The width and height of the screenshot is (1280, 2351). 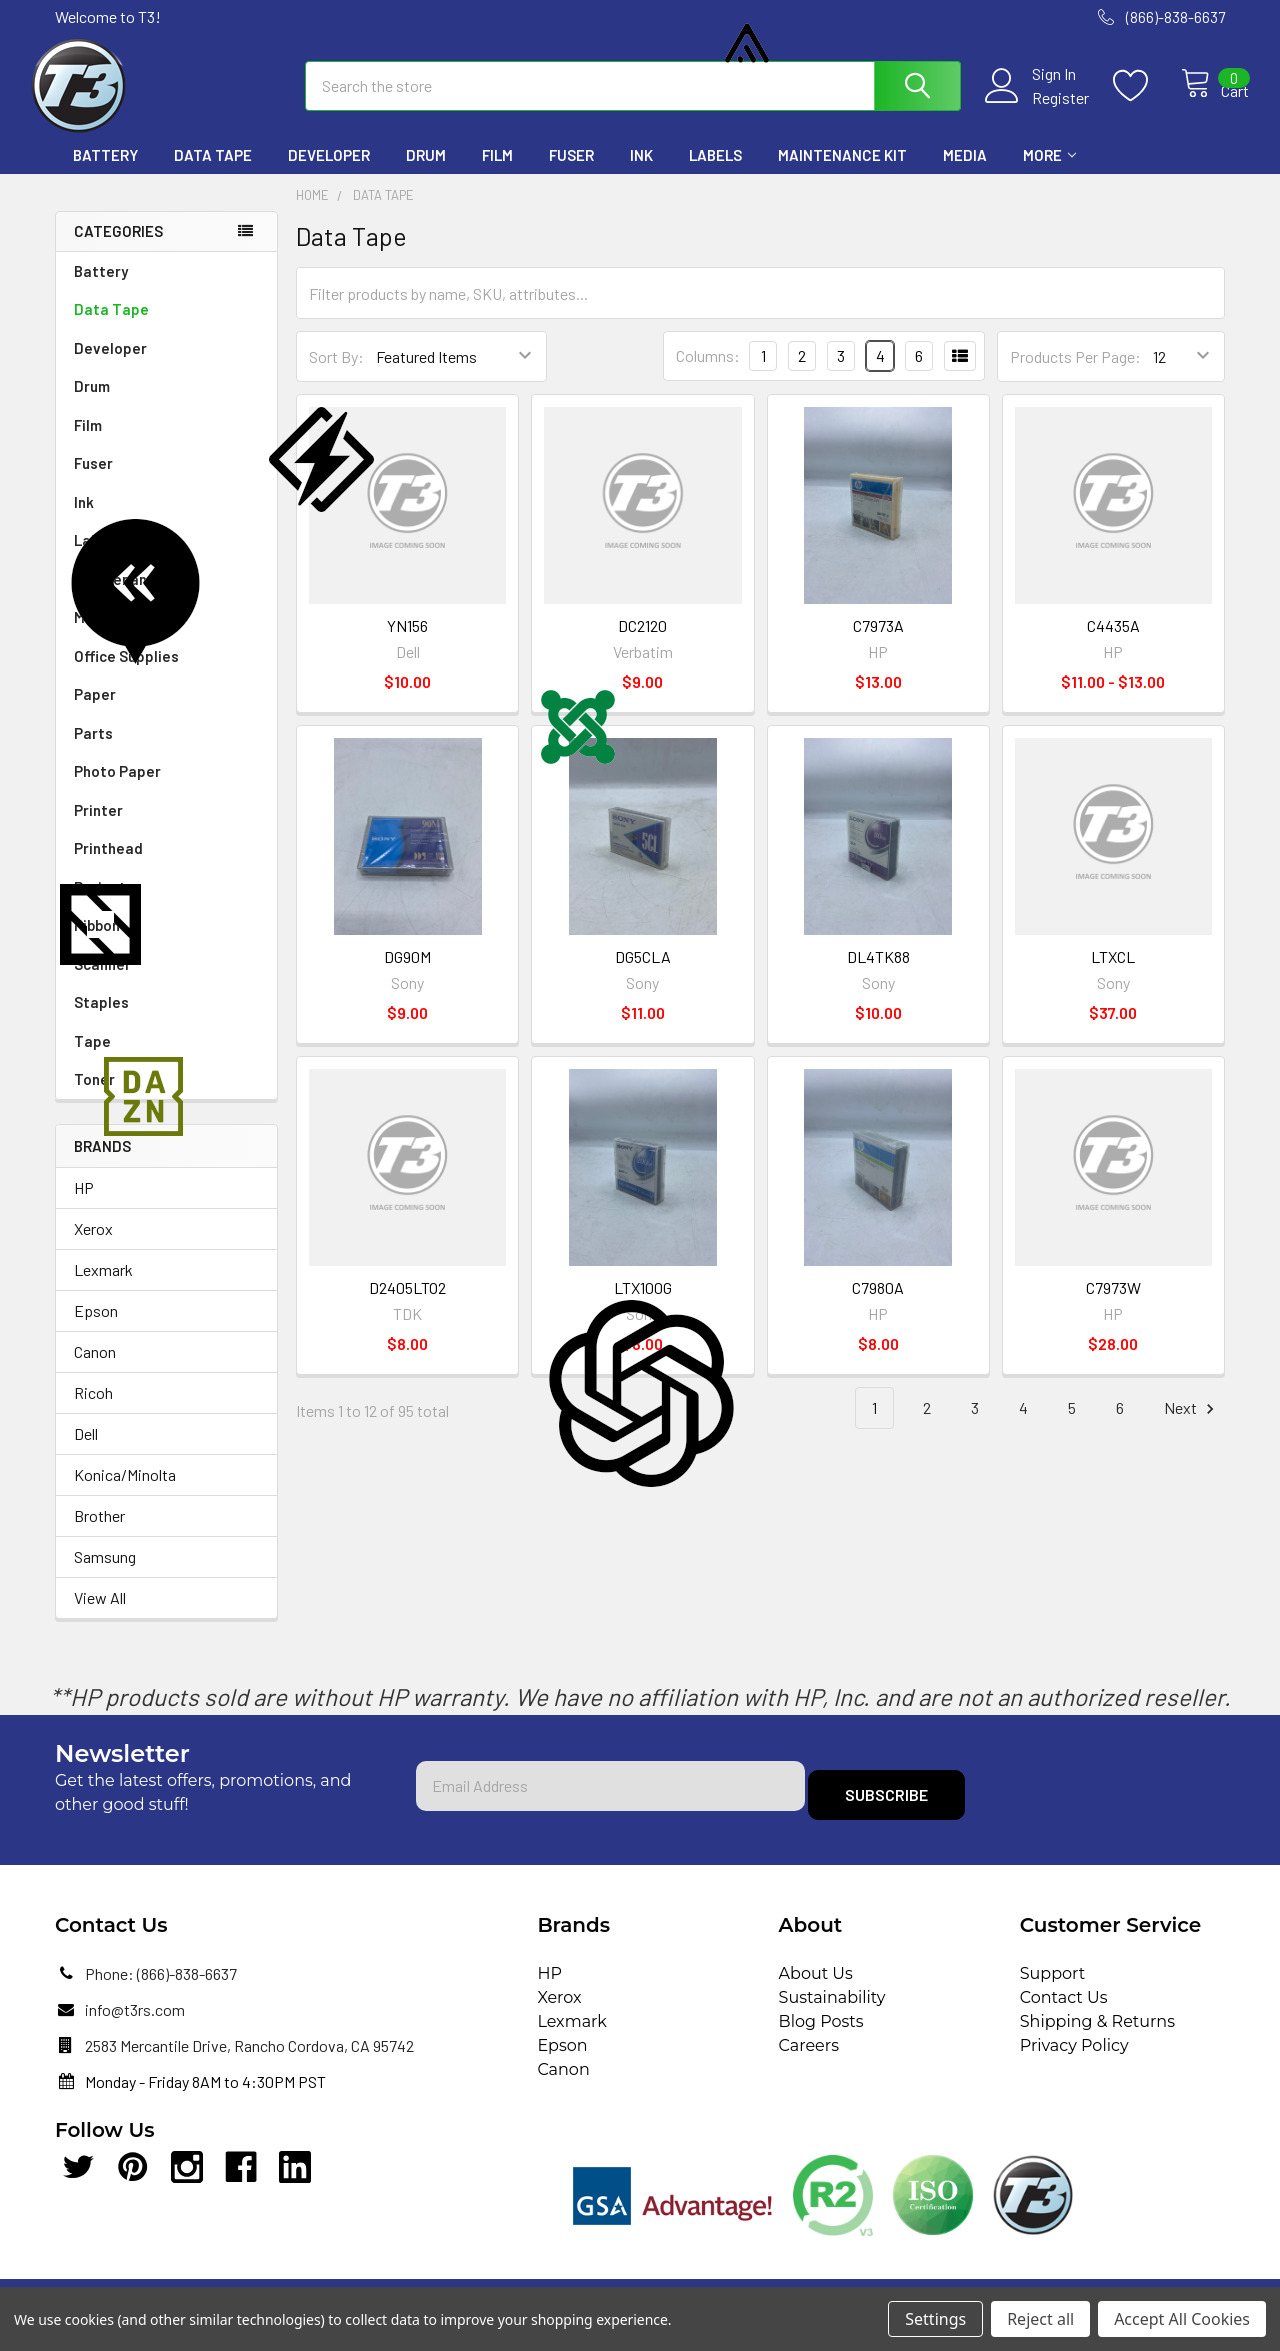 What do you see at coordinates (143, 1096) in the screenshot?
I see `open the DAZN sports streaming app` at bounding box center [143, 1096].